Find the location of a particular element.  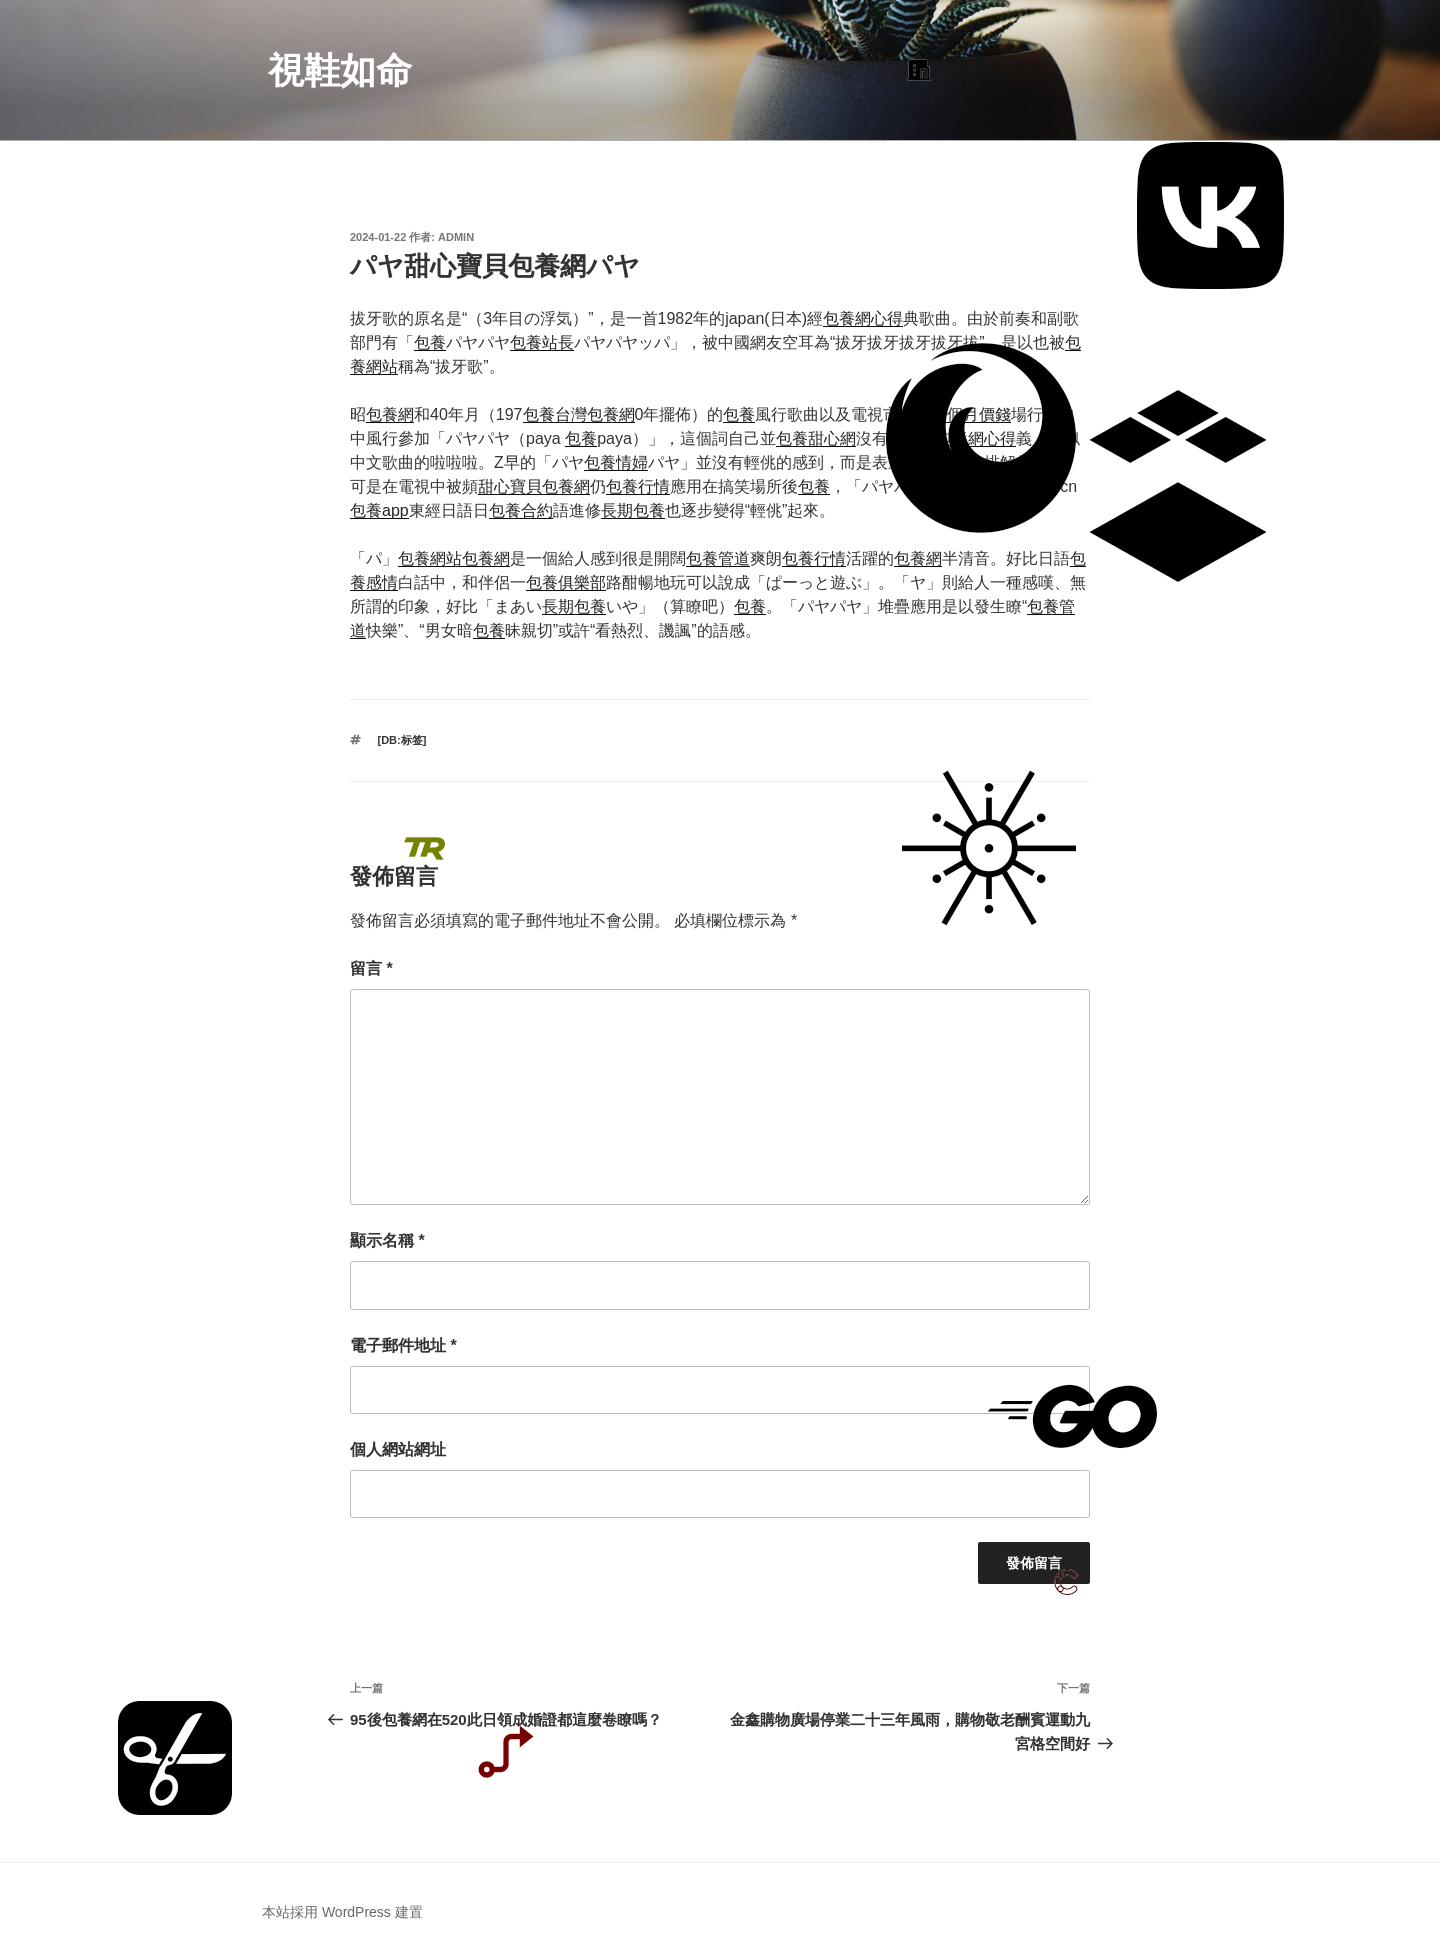

open Firefox browser is located at coordinates (981, 438).